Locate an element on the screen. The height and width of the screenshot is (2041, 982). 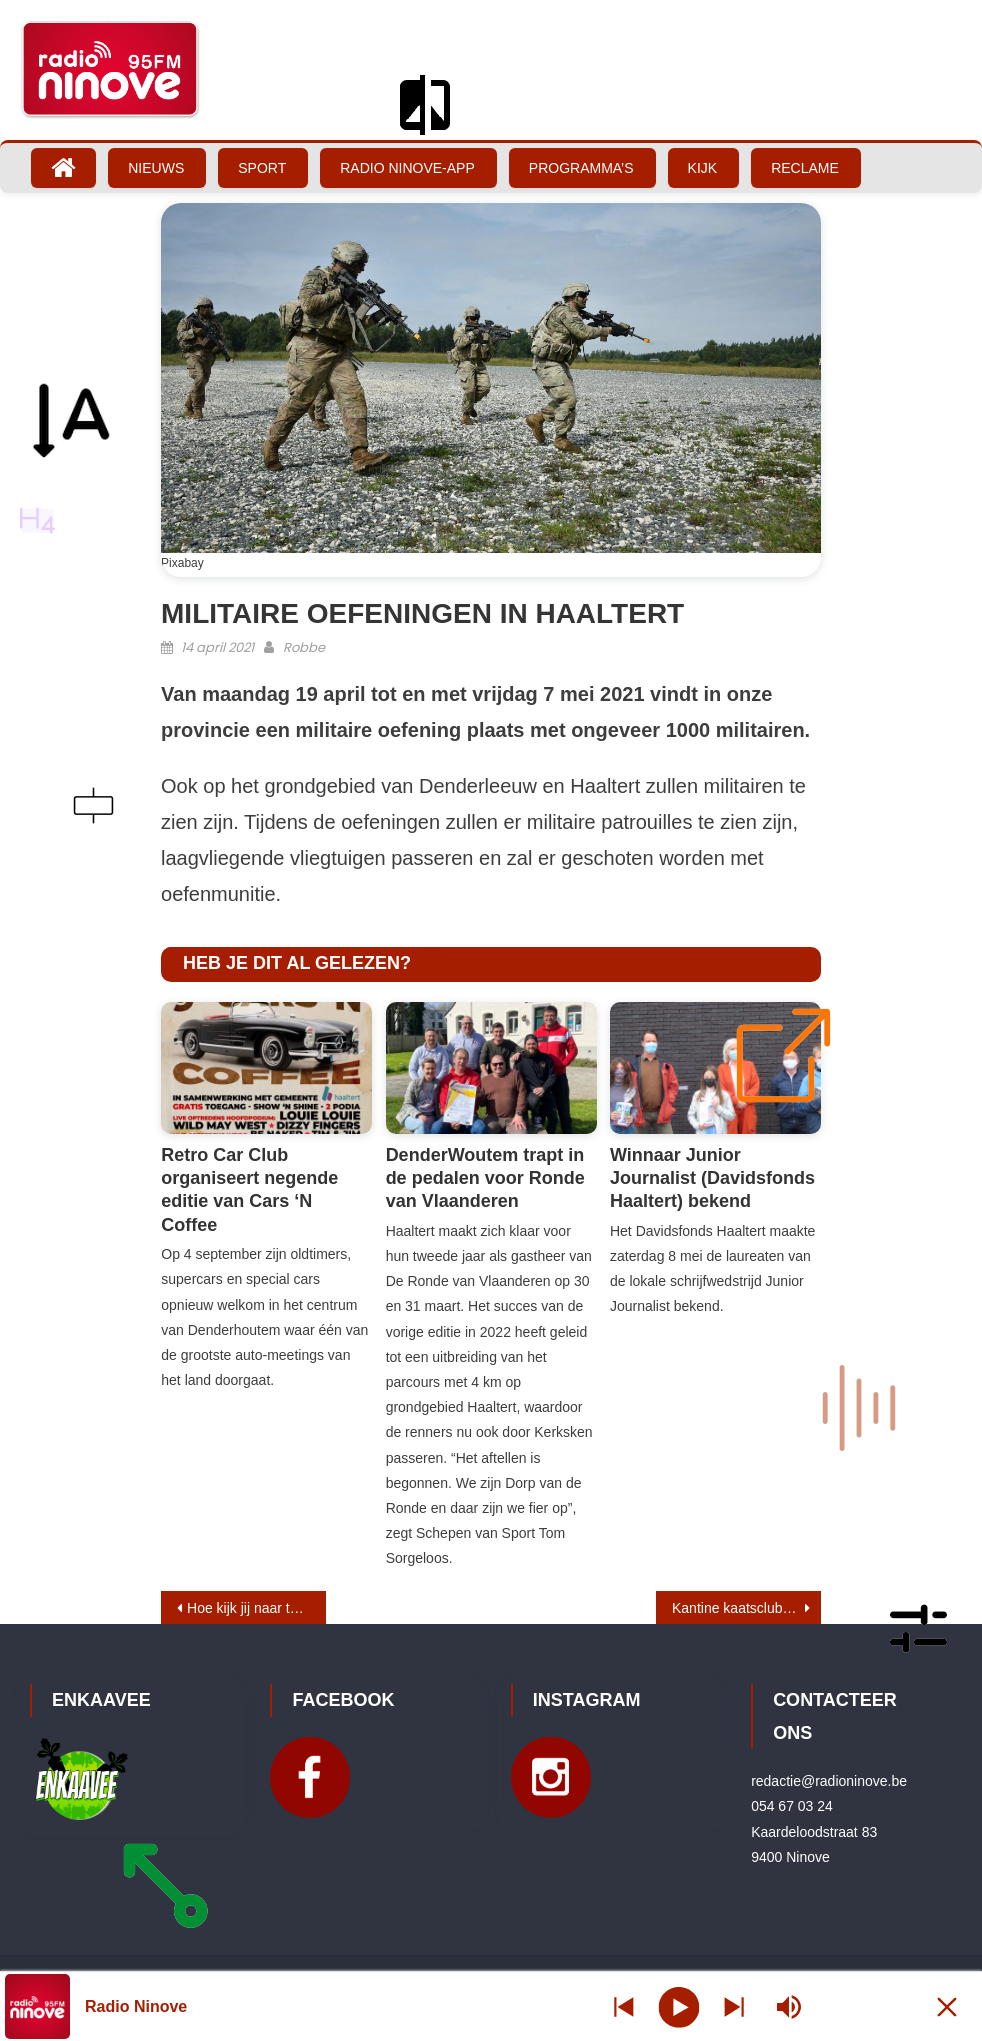
compare two images side by side is located at coordinates (425, 105).